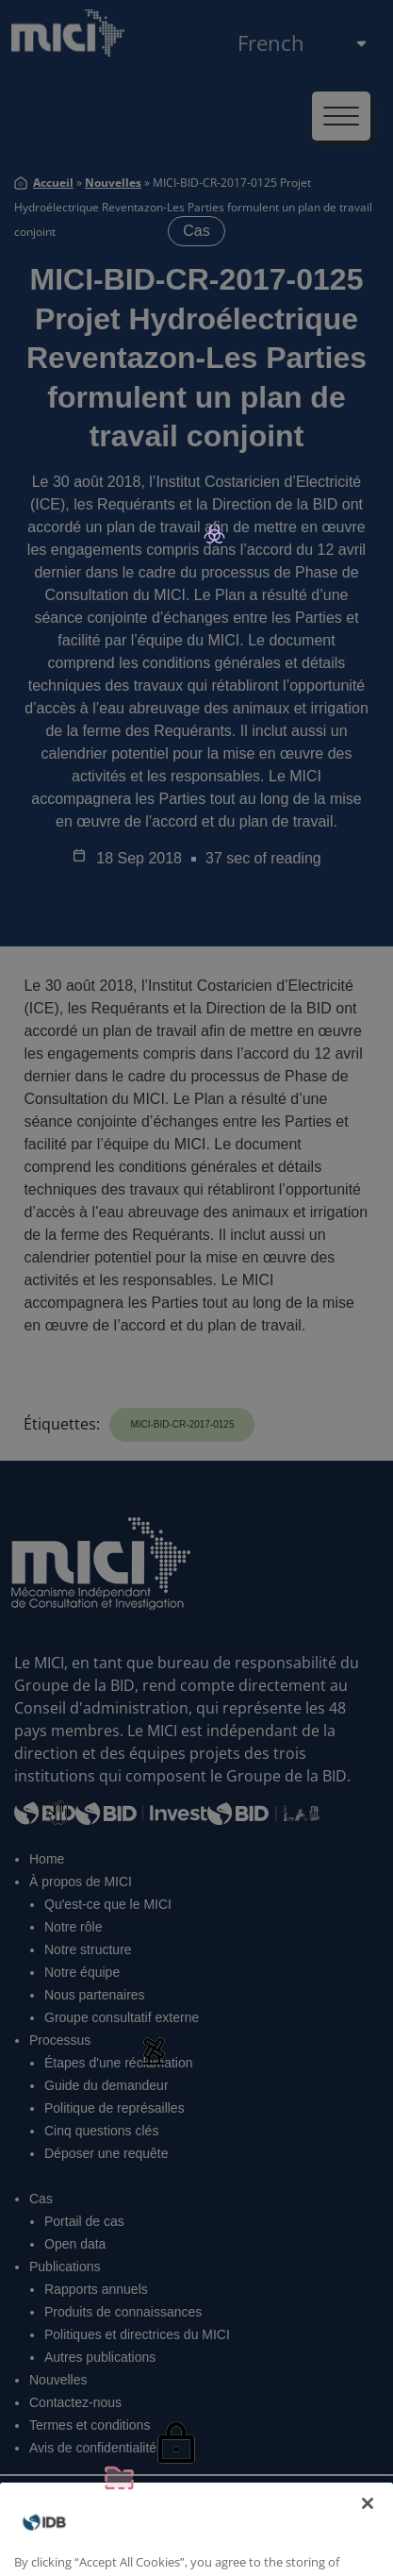 The image size is (393, 2576). What do you see at coordinates (119, 2477) in the screenshot?
I see `create a new folder` at bounding box center [119, 2477].